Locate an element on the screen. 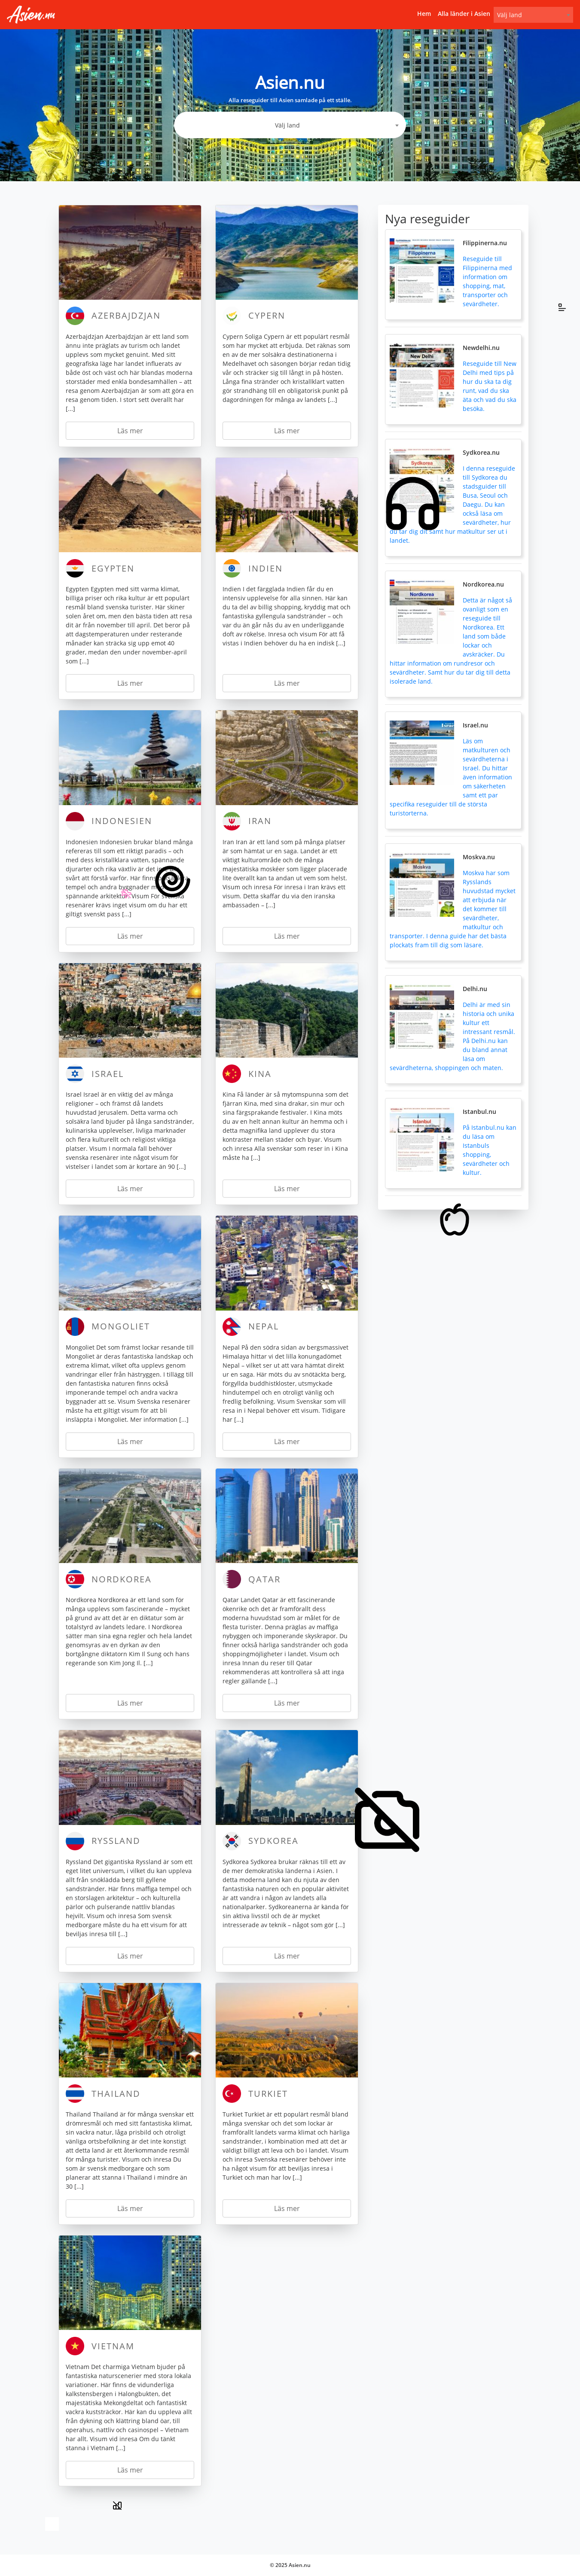 This screenshot has width=580, height=2576. access health or nutrition tracking features is located at coordinates (455, 1220).